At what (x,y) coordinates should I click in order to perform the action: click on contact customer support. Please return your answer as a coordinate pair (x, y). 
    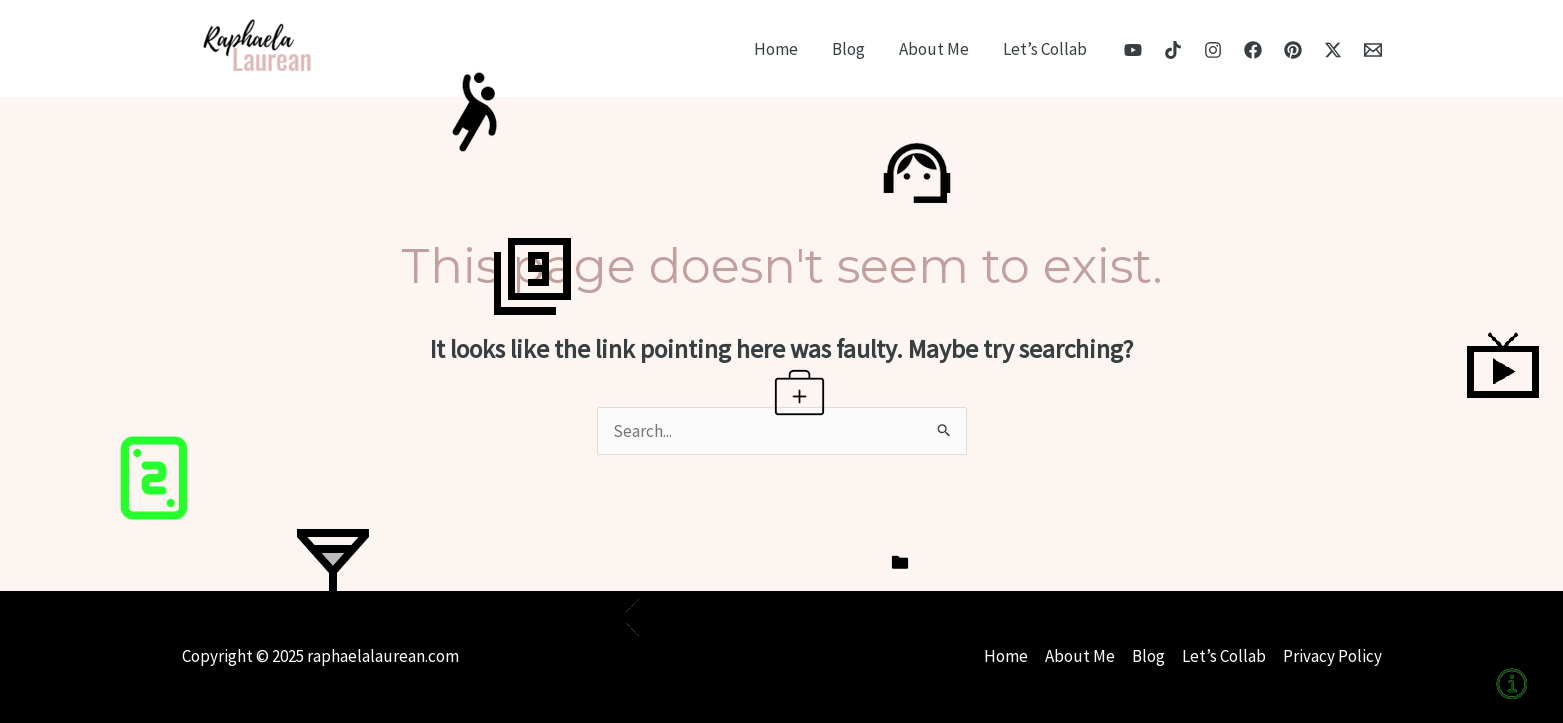
    Looking at the image, I should click on (917, 173).